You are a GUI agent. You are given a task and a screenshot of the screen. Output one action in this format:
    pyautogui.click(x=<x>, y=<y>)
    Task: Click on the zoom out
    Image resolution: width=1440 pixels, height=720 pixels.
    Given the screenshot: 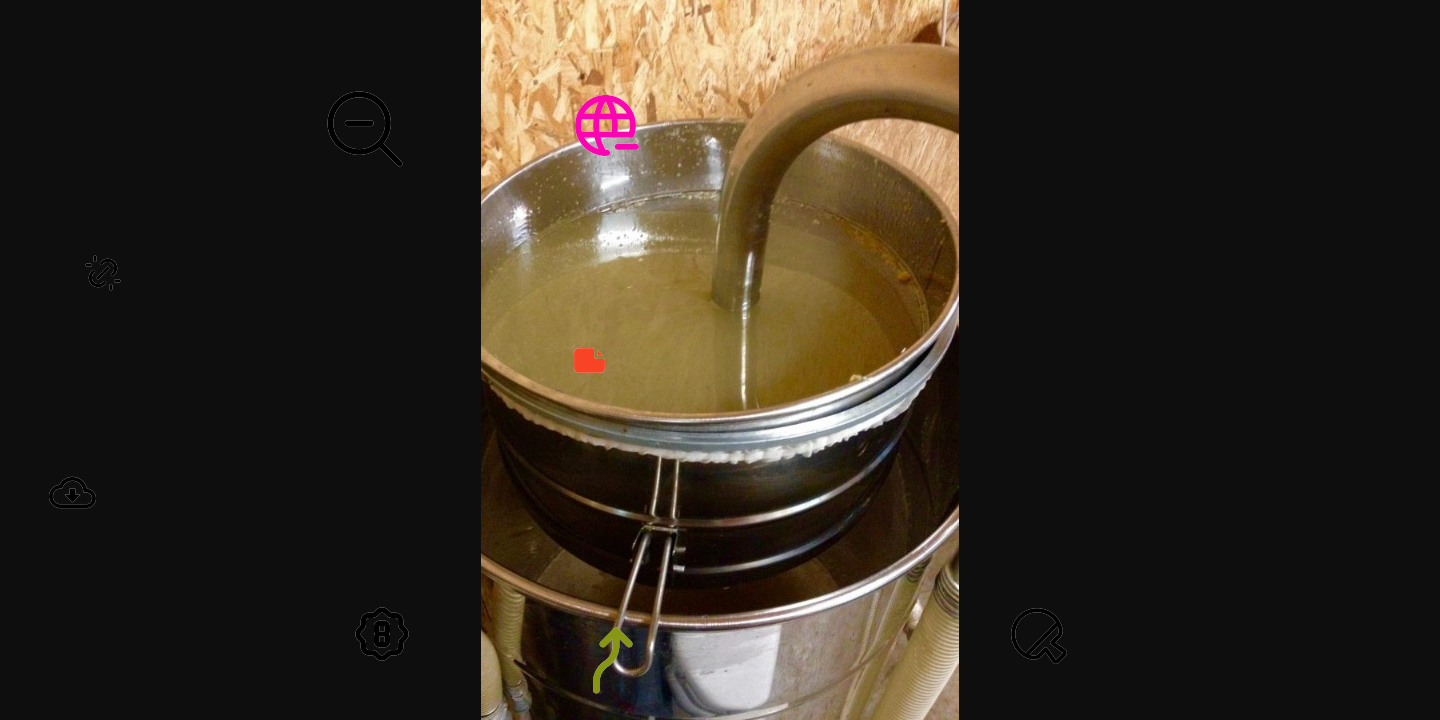 What is the action you would take?
    pyautogui.click(x=365, y=129)
    